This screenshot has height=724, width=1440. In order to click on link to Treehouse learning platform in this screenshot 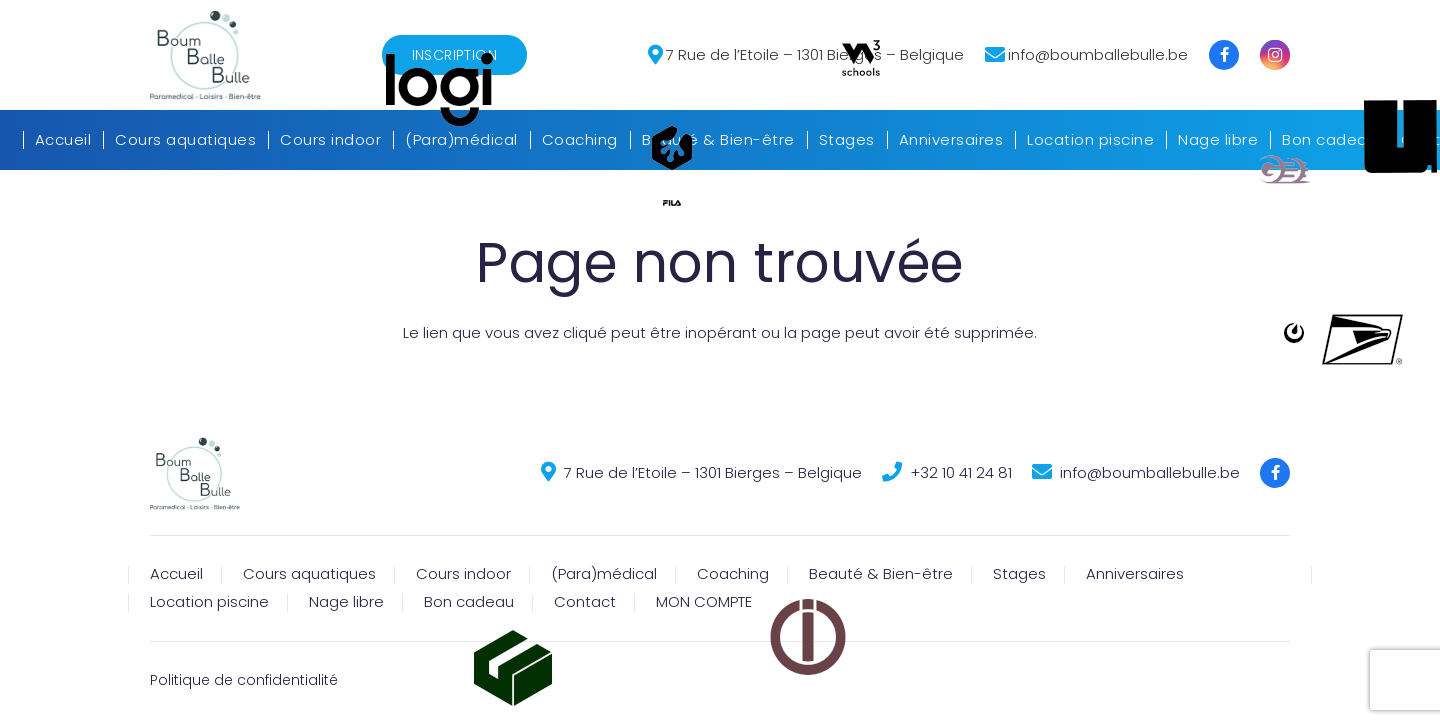, I will do `click(672, 148)`.